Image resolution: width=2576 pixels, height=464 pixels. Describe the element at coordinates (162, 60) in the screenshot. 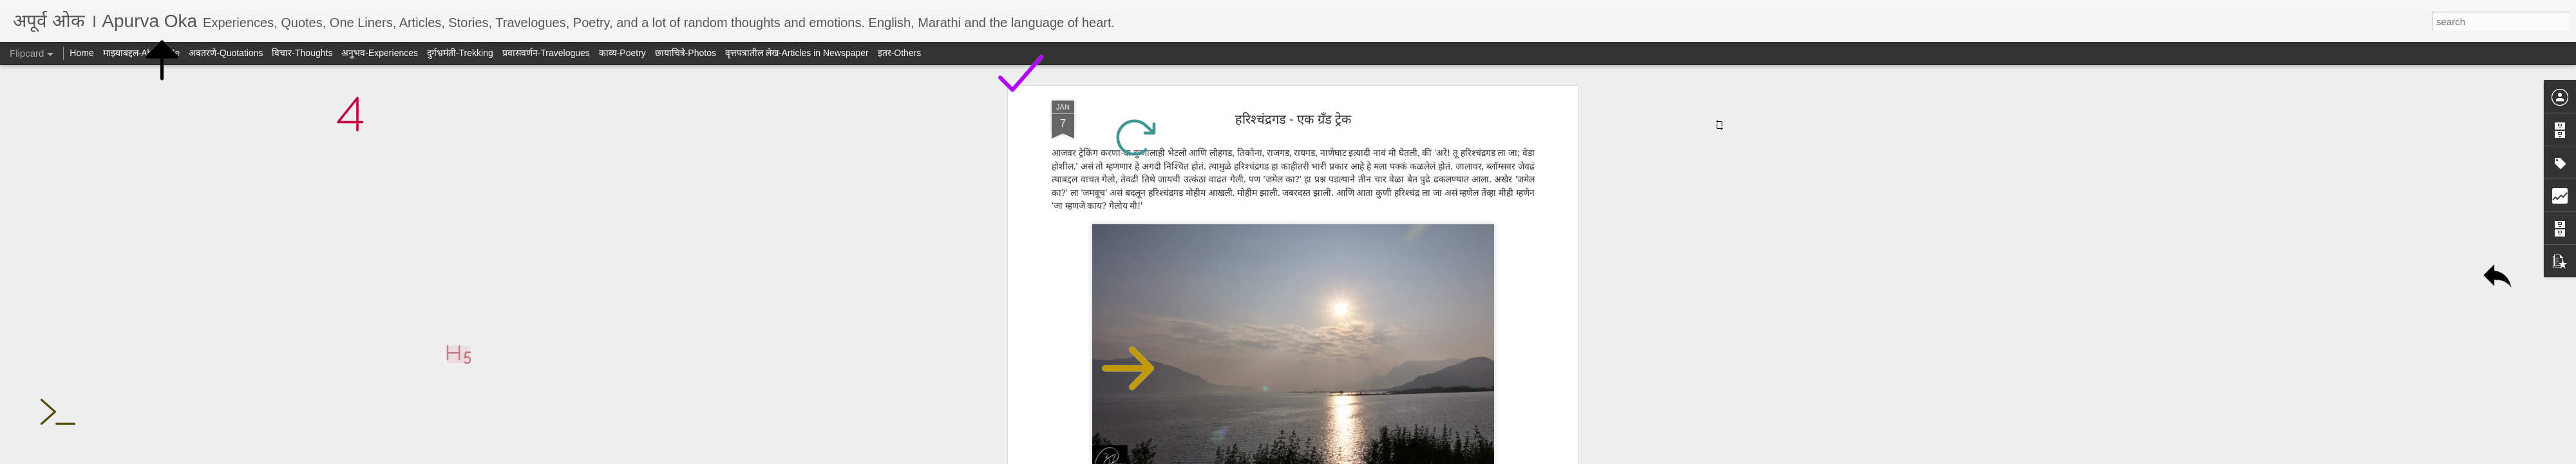

I see `scroll to top of page` at that location.